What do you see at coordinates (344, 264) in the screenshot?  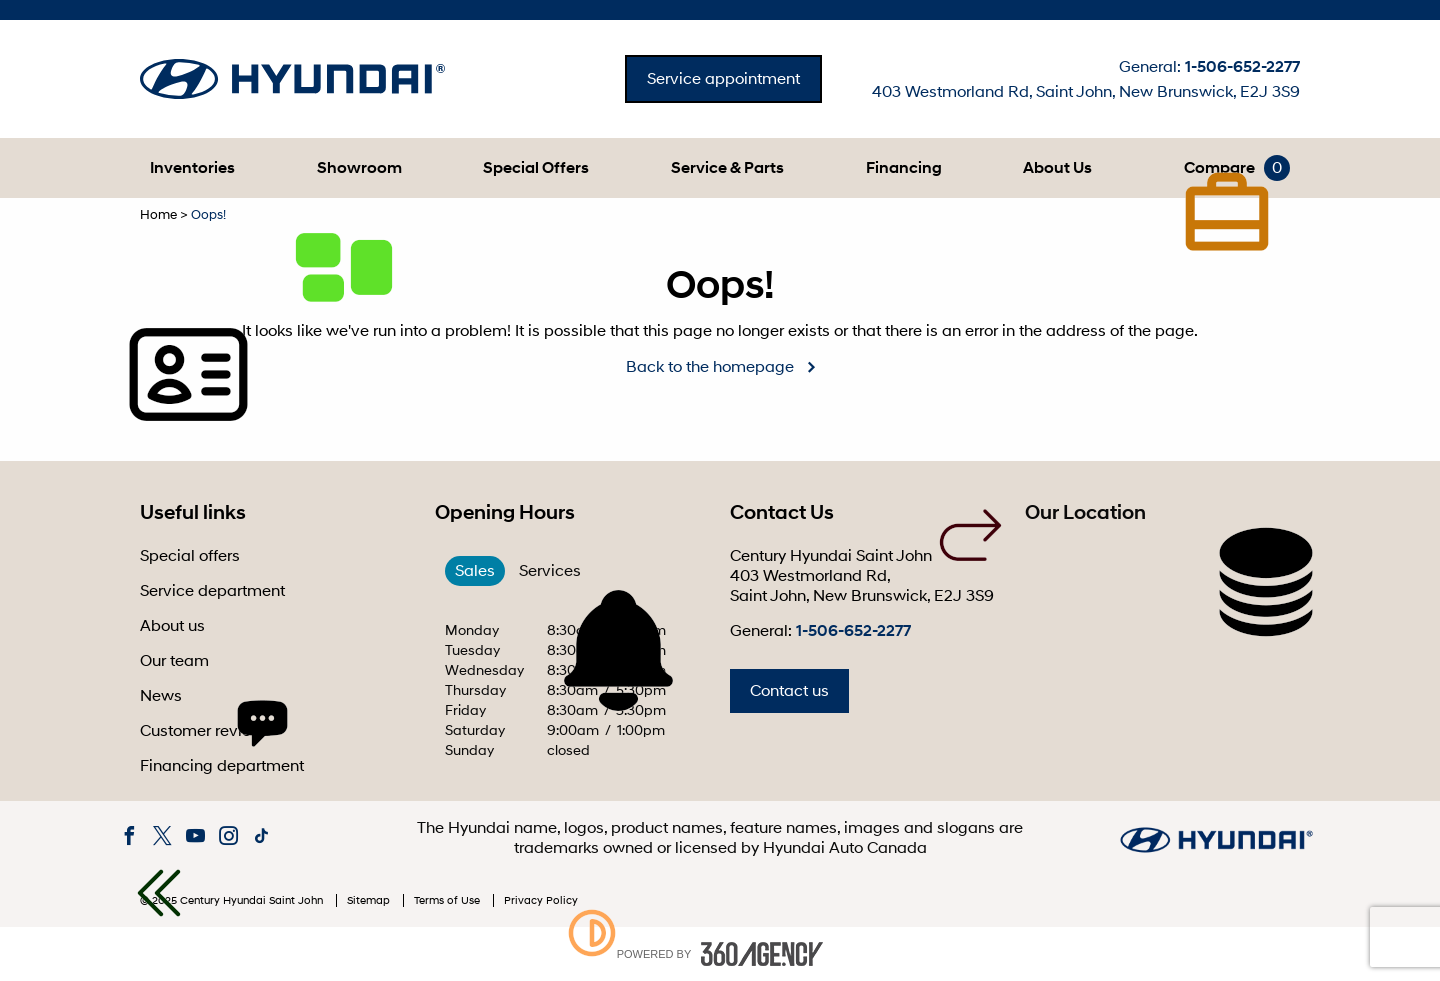 I see `view grouped elements or components` at bounding box center [344, 264].